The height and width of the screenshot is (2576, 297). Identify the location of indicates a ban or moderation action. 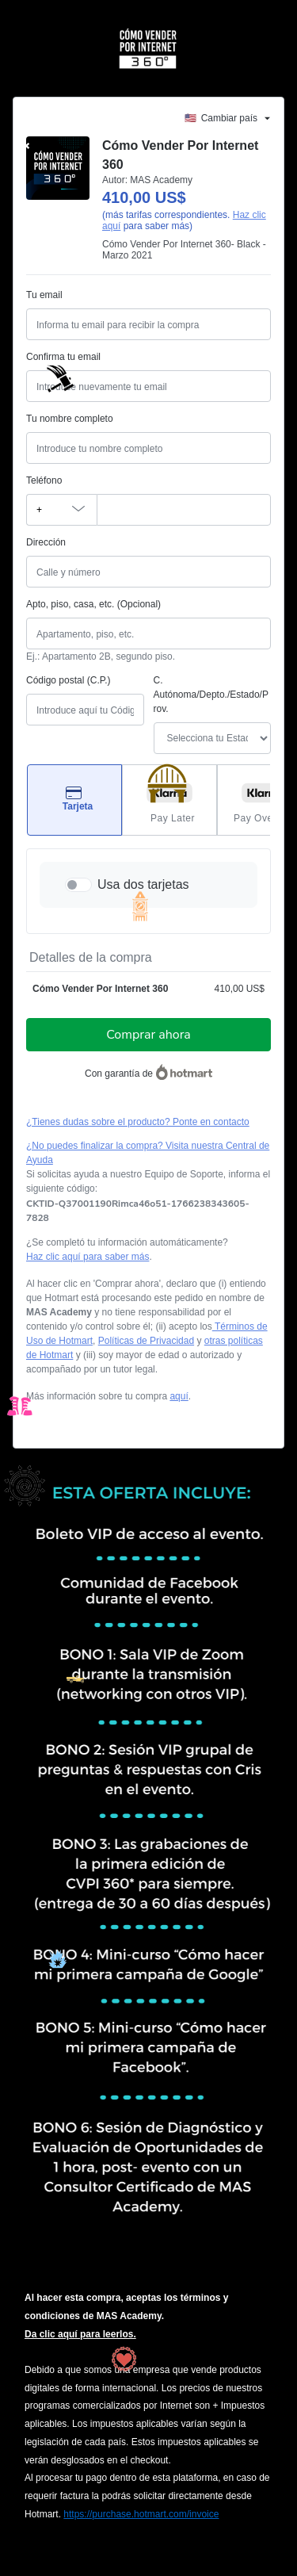
(60, 379).